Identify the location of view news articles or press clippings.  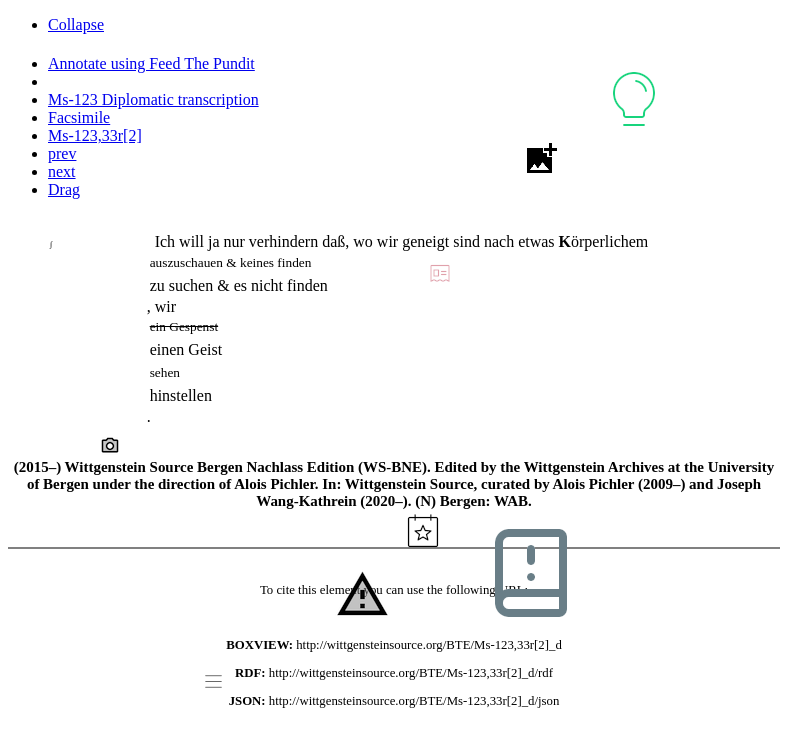
(440, 273).